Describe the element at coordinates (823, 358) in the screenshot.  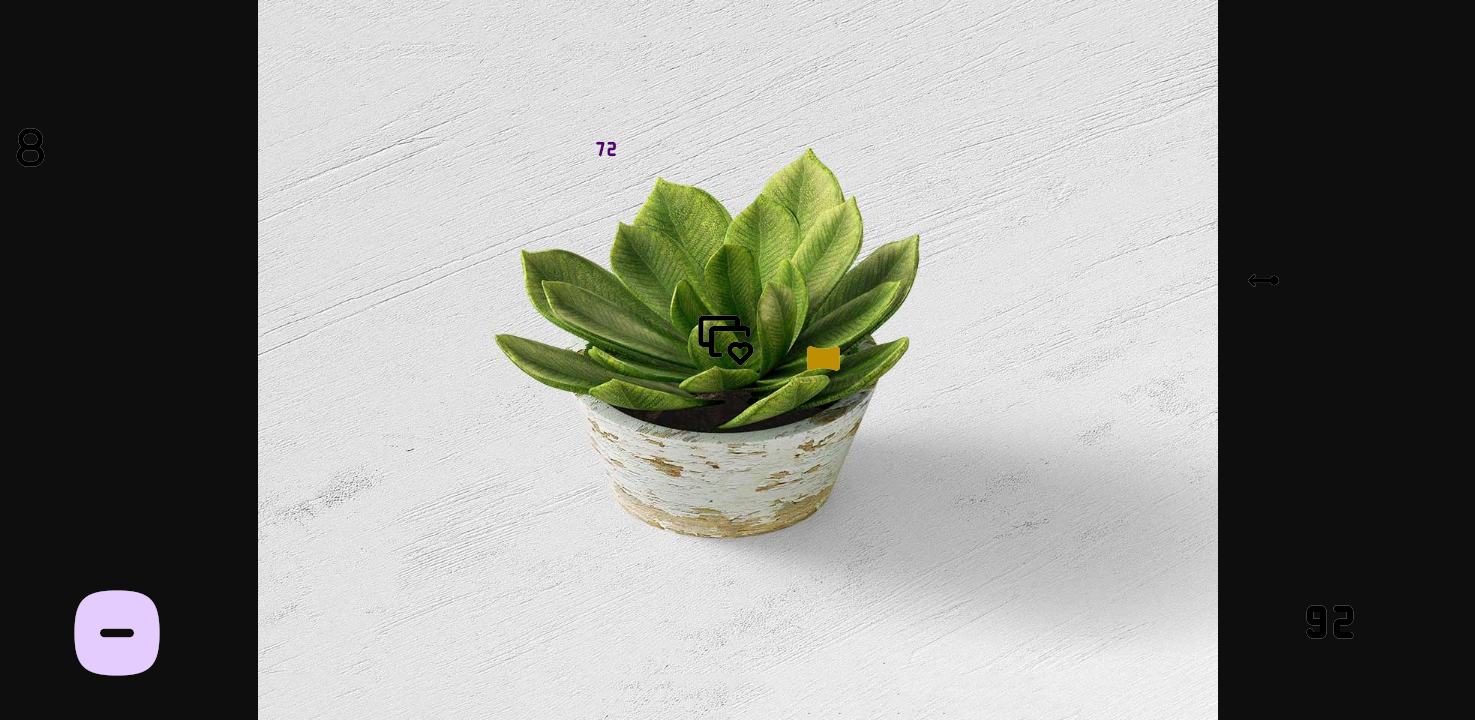
I see `switch to panorama photo mode` at that location.